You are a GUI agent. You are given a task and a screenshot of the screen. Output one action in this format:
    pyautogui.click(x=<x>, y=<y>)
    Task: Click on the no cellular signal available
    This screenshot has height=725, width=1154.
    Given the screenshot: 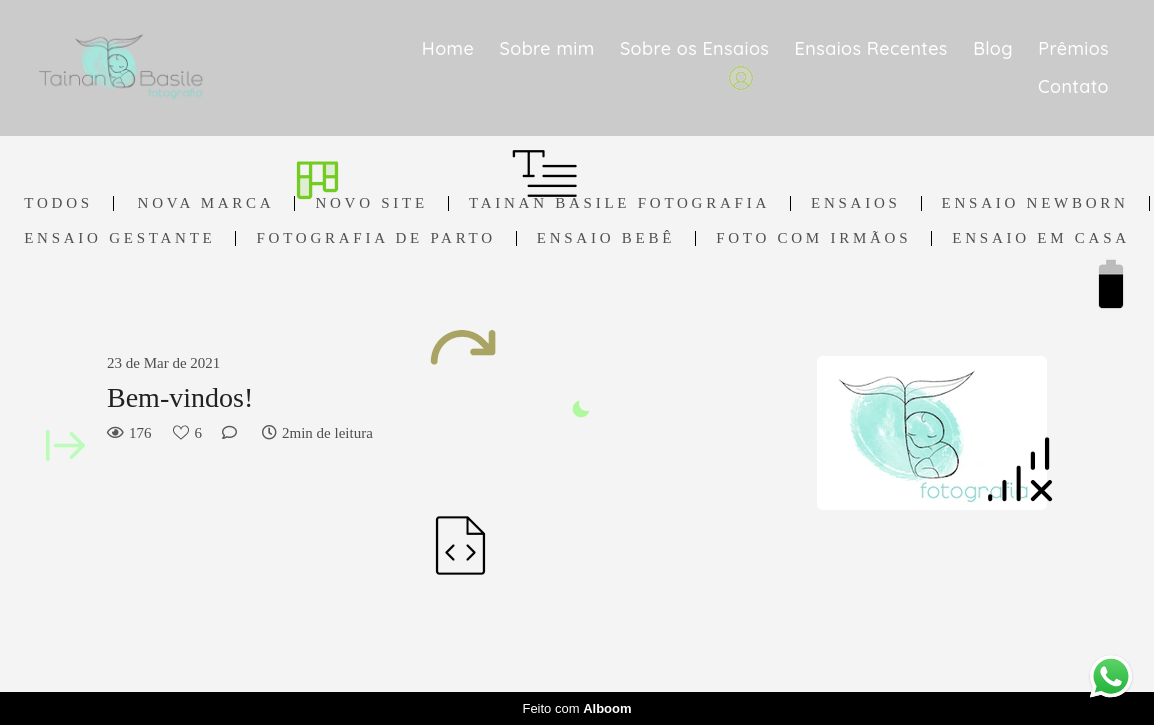 What is the action you would take?
    pyautogui.click(x=1021, y=473)
    